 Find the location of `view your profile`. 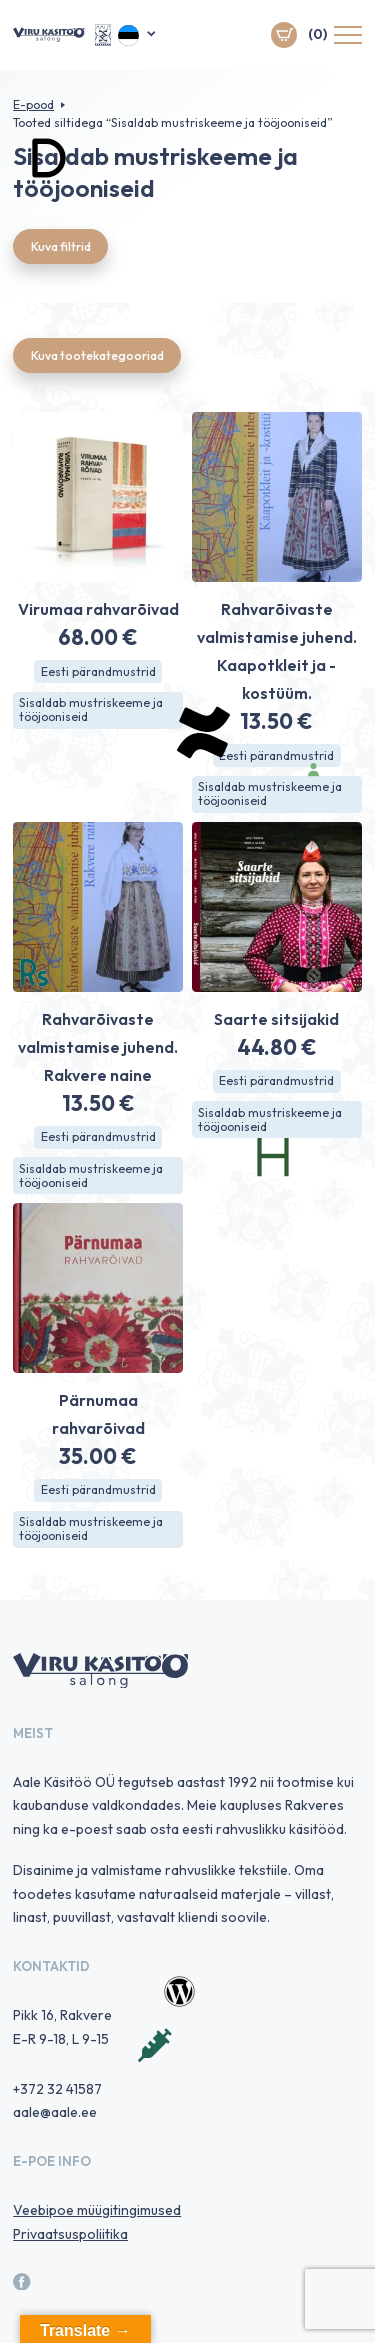

view your profile is located at coordinates (313, 769).